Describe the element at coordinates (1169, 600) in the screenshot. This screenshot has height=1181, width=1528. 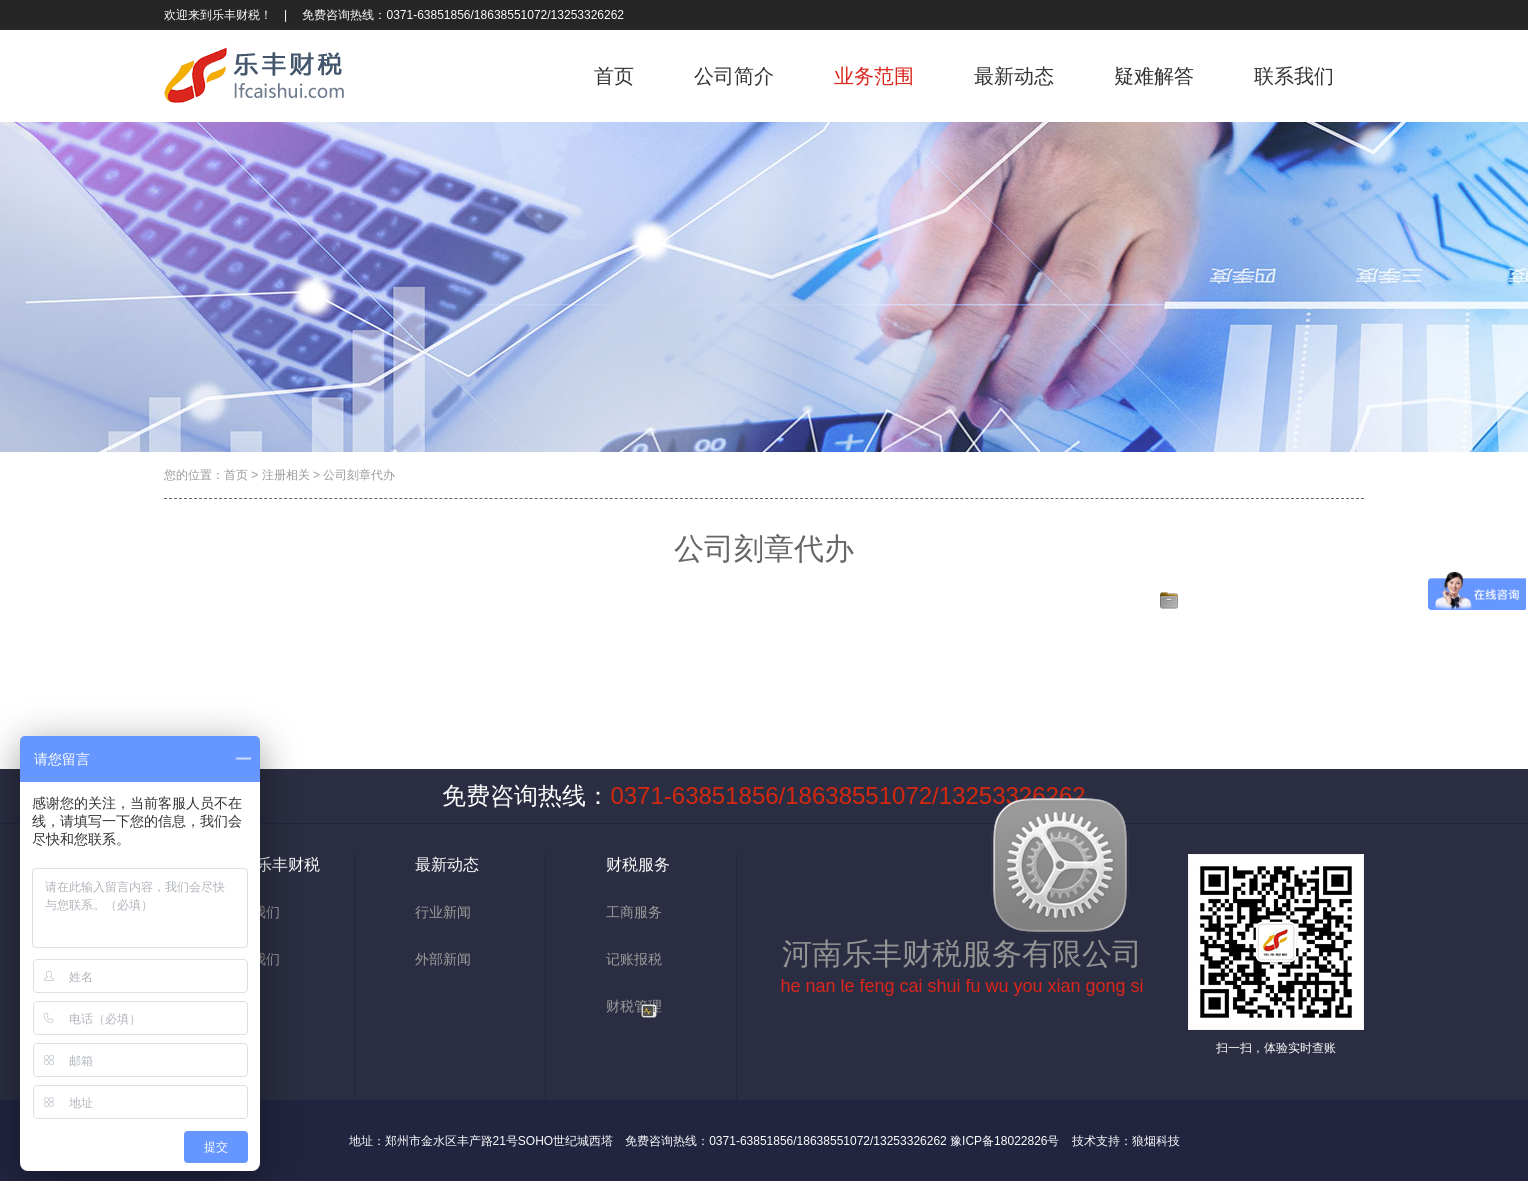
I see `open the file manager` at that location.